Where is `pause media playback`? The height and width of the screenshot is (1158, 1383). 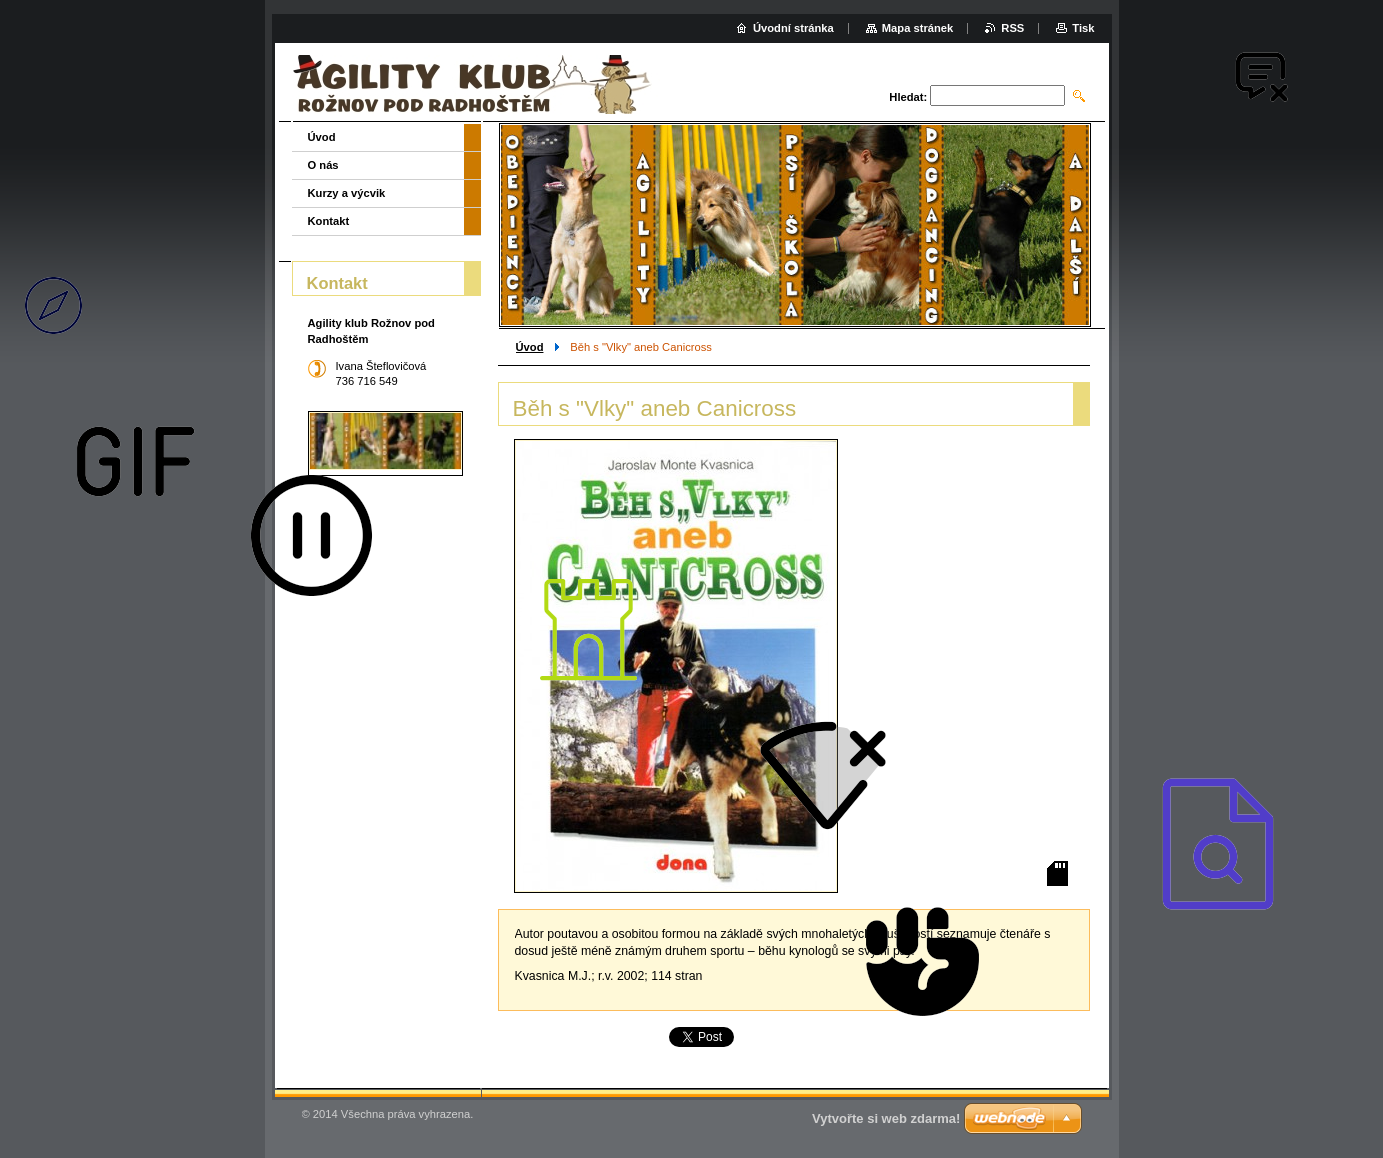
pause media playback is located at coordinates (311, 535).